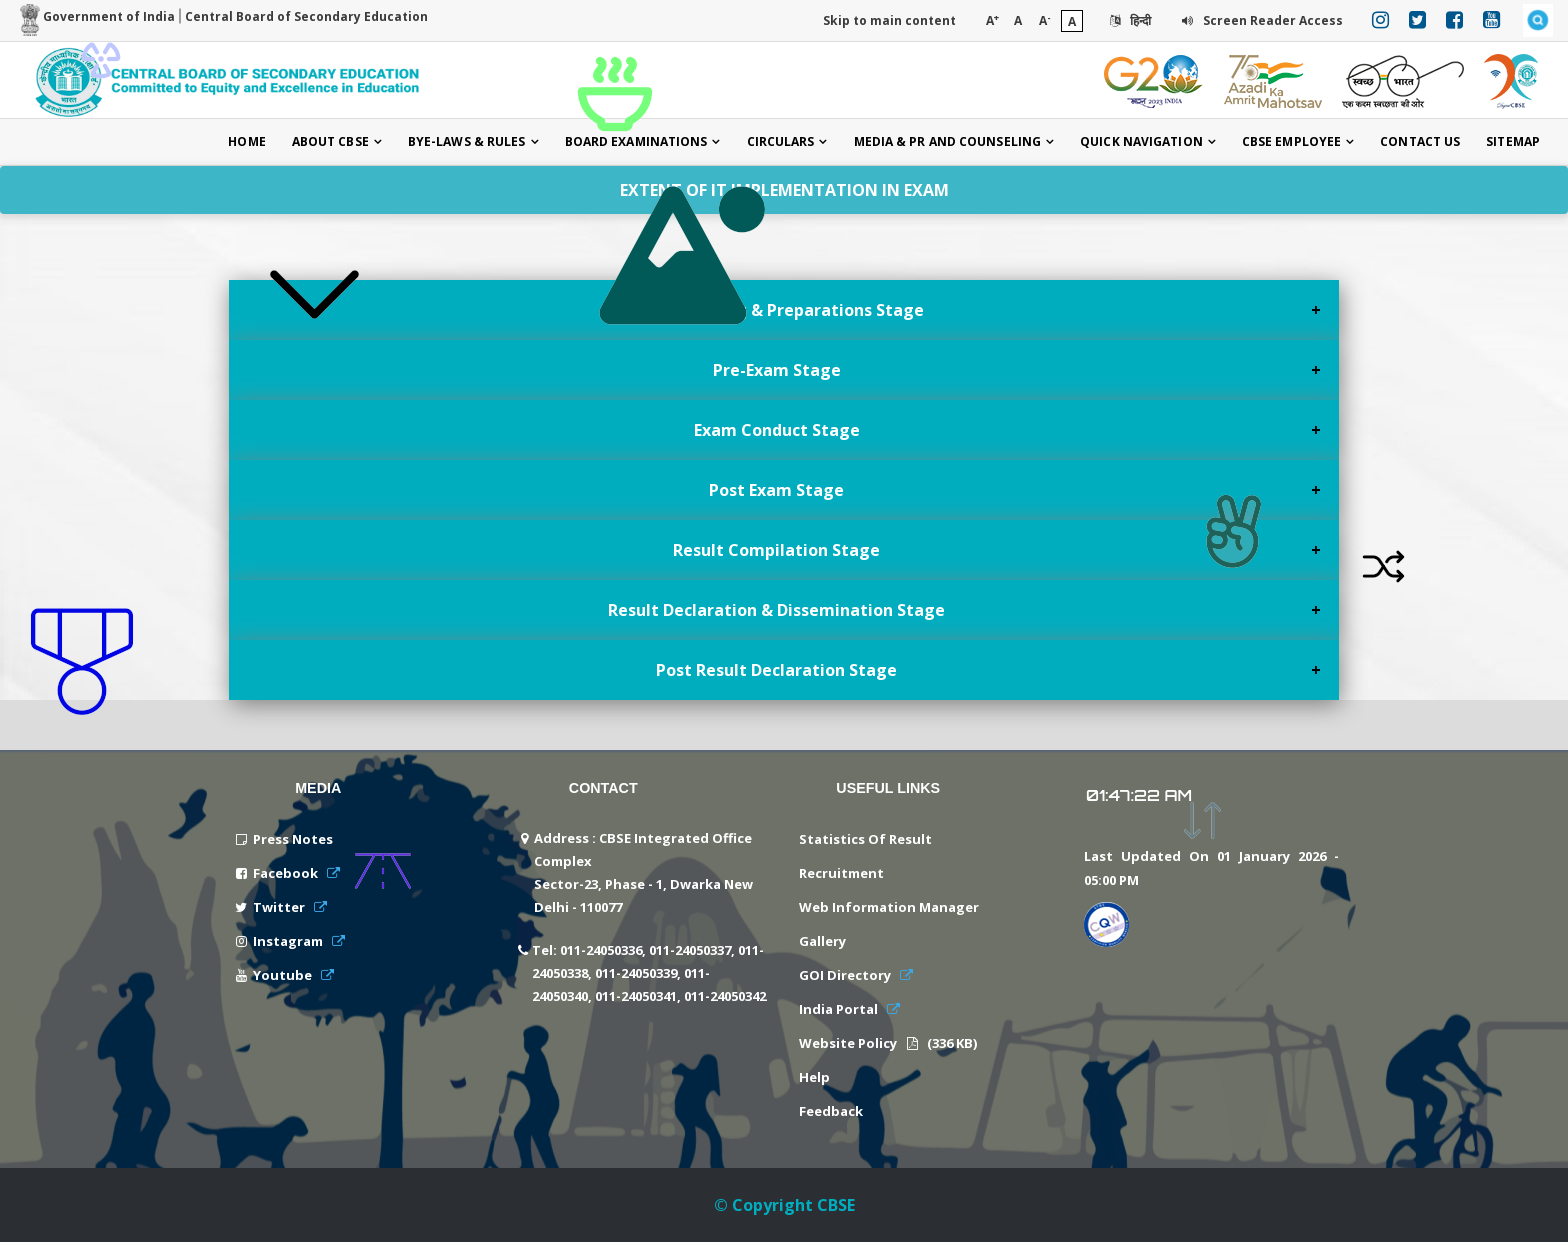  What do you see at coordinates (1202, 820) in the screenshot?
I see `sort items in ascending or descending order` at bounding box center [1202, 820].